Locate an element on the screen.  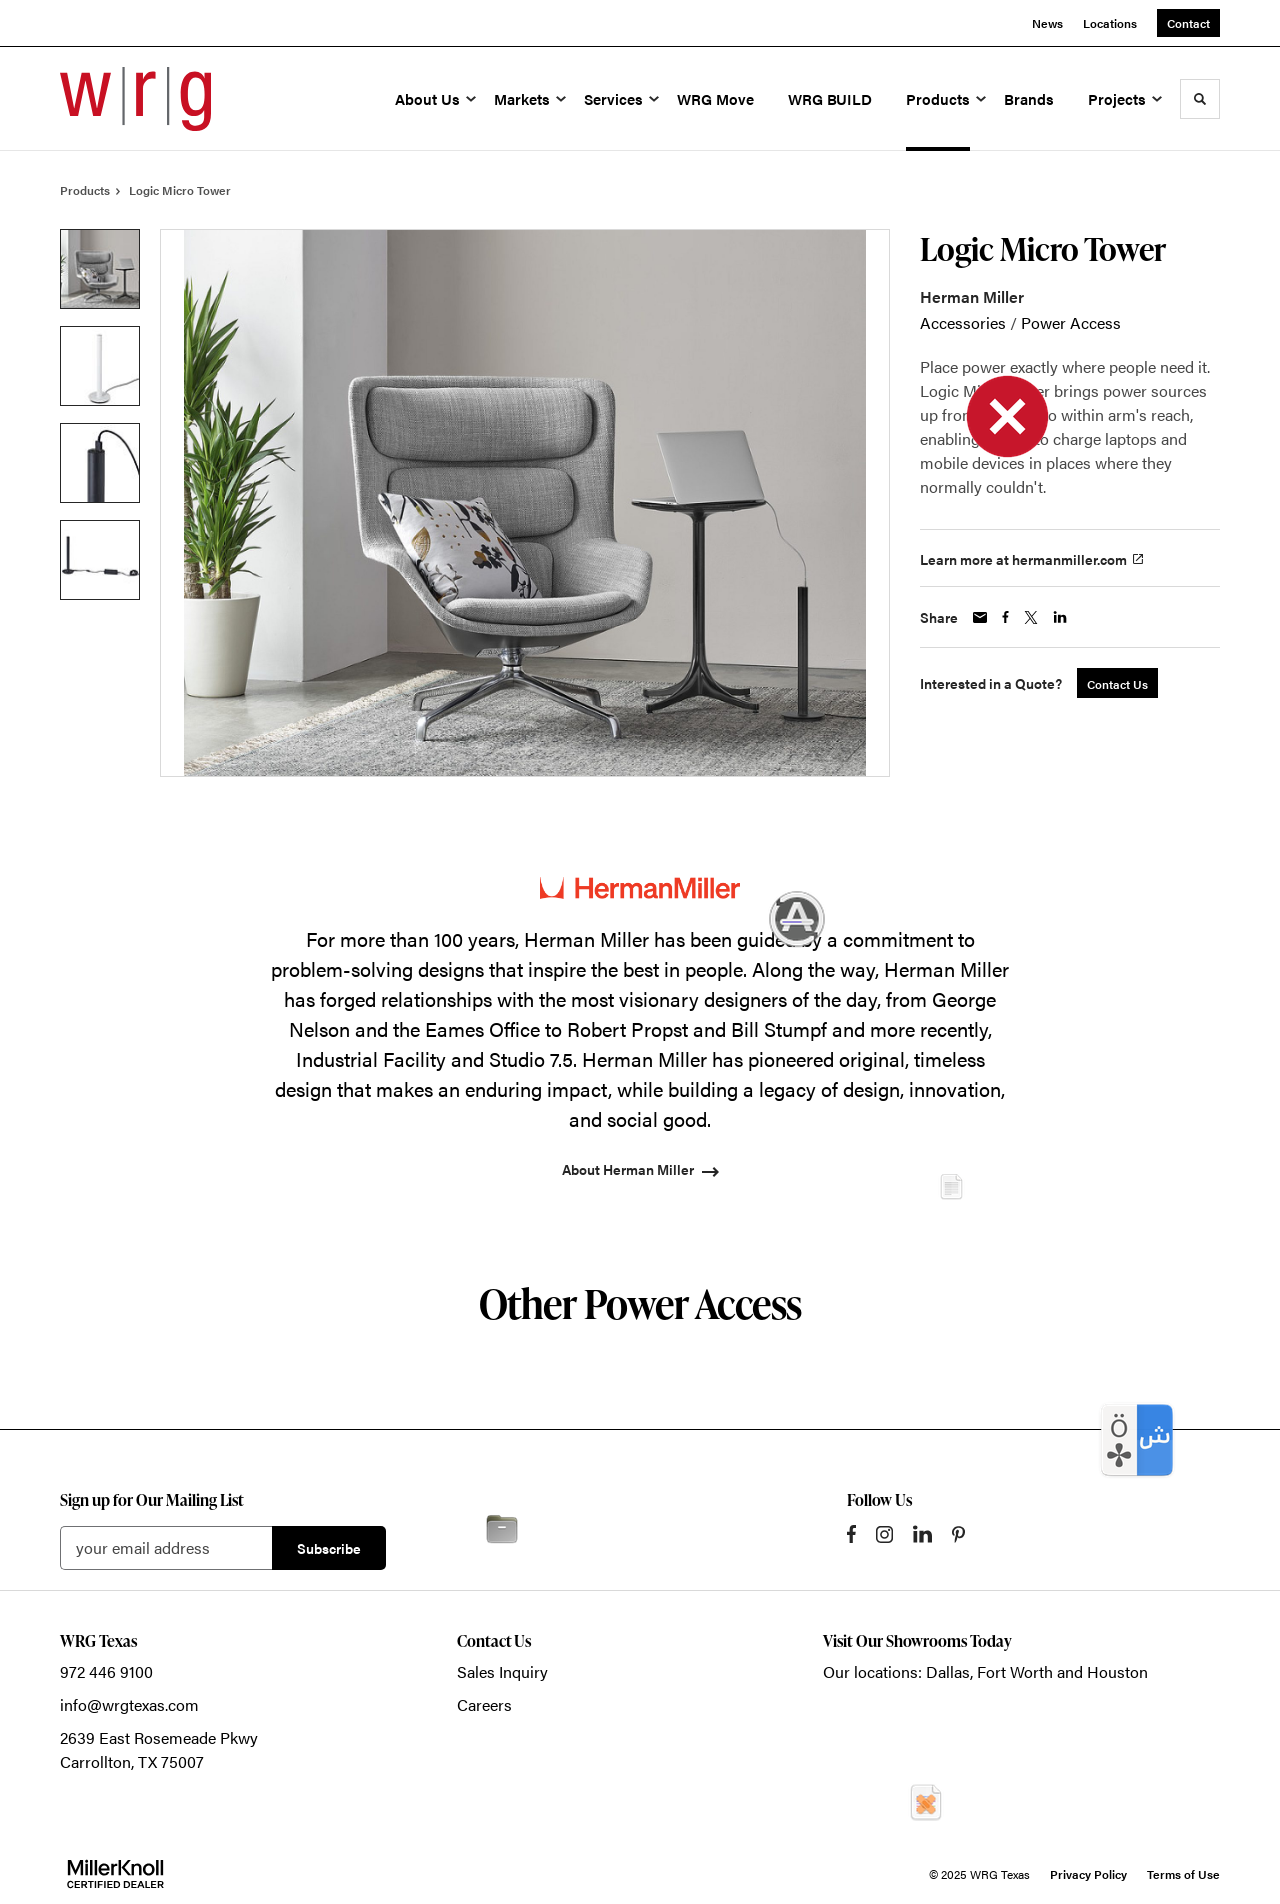
cancel the current action or operation is located at coordinates (1007, 416).